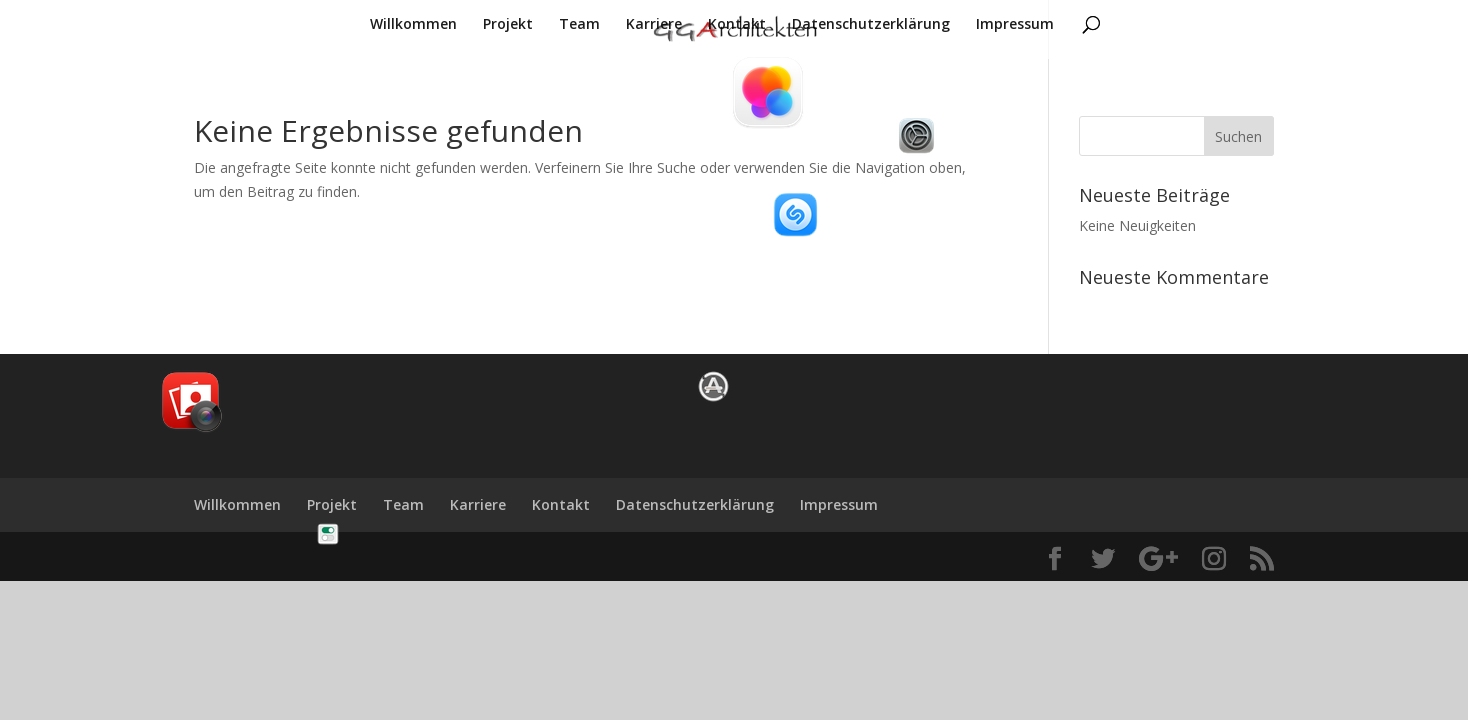 This screenshot has height=720, width=1468. What do you see at coordinates (713, 386) in the screenshot?
I see `open the software update manager` at bounding box center [713, 386].